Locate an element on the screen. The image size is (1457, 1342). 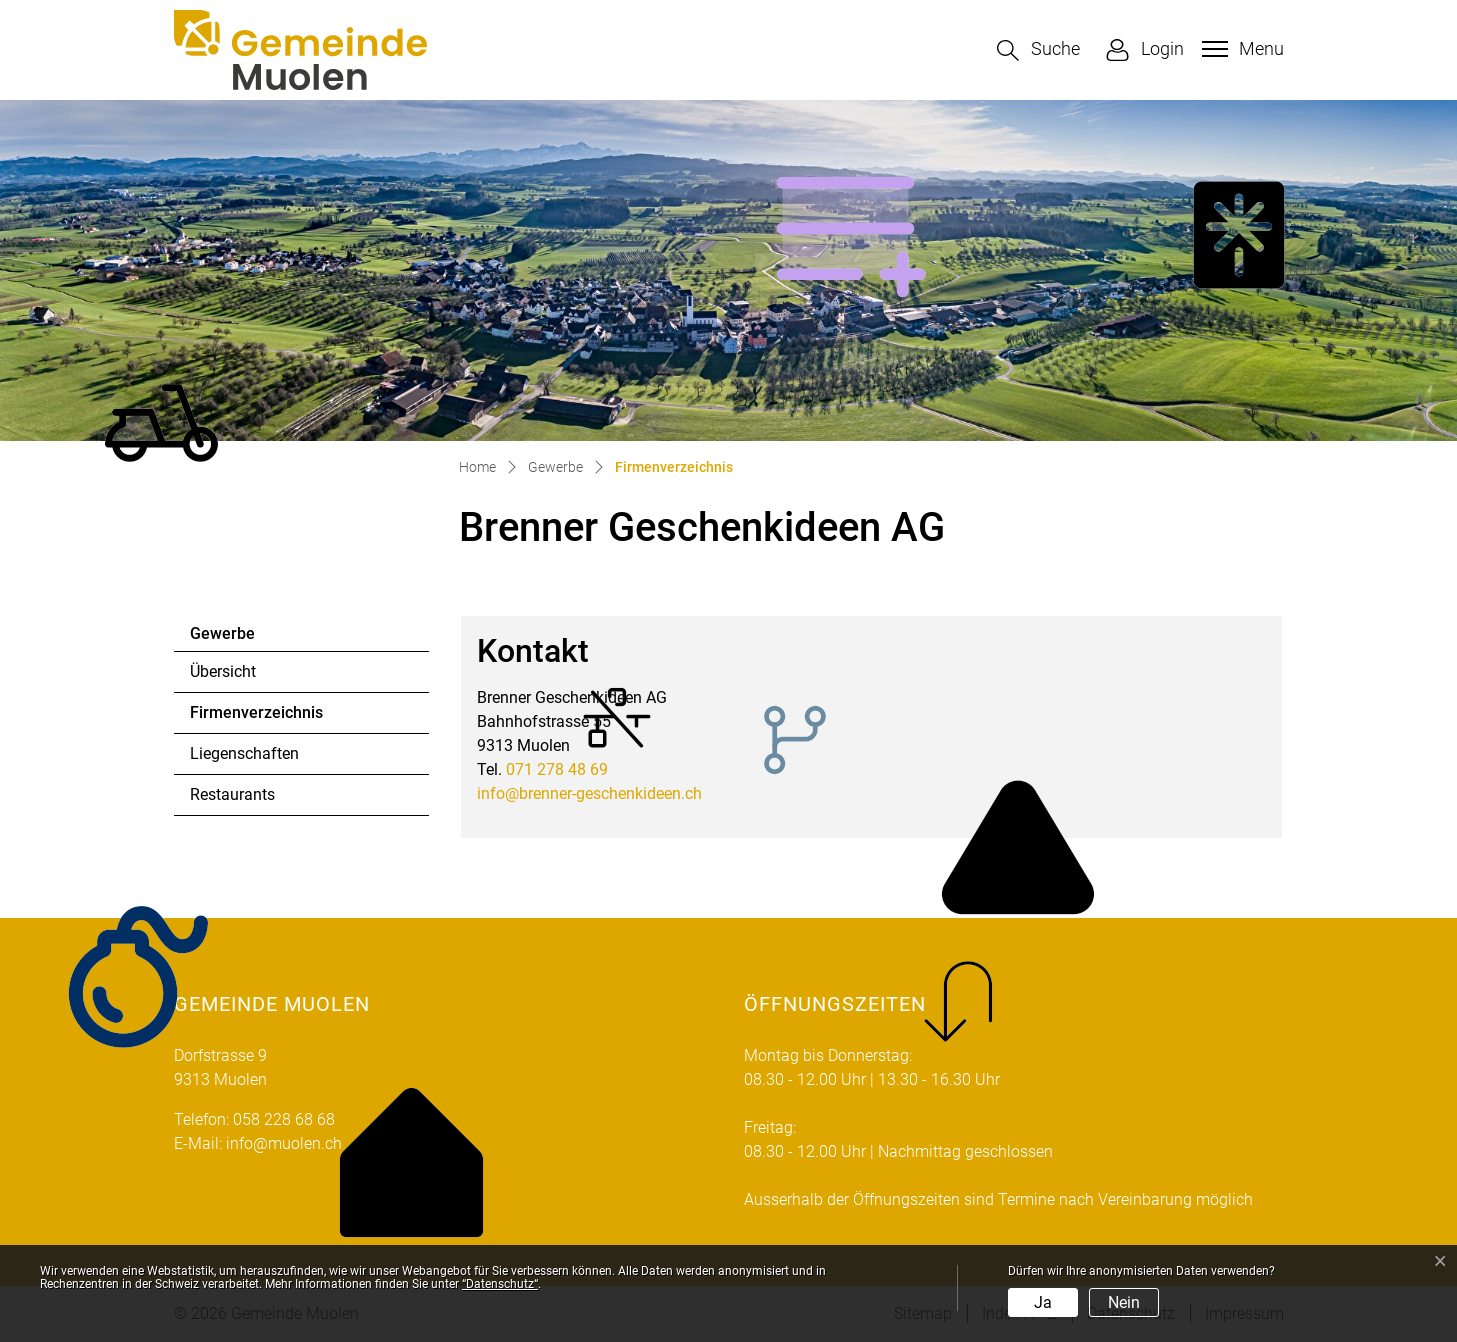
navigate to home screen is located at coordinates (411, 1165).